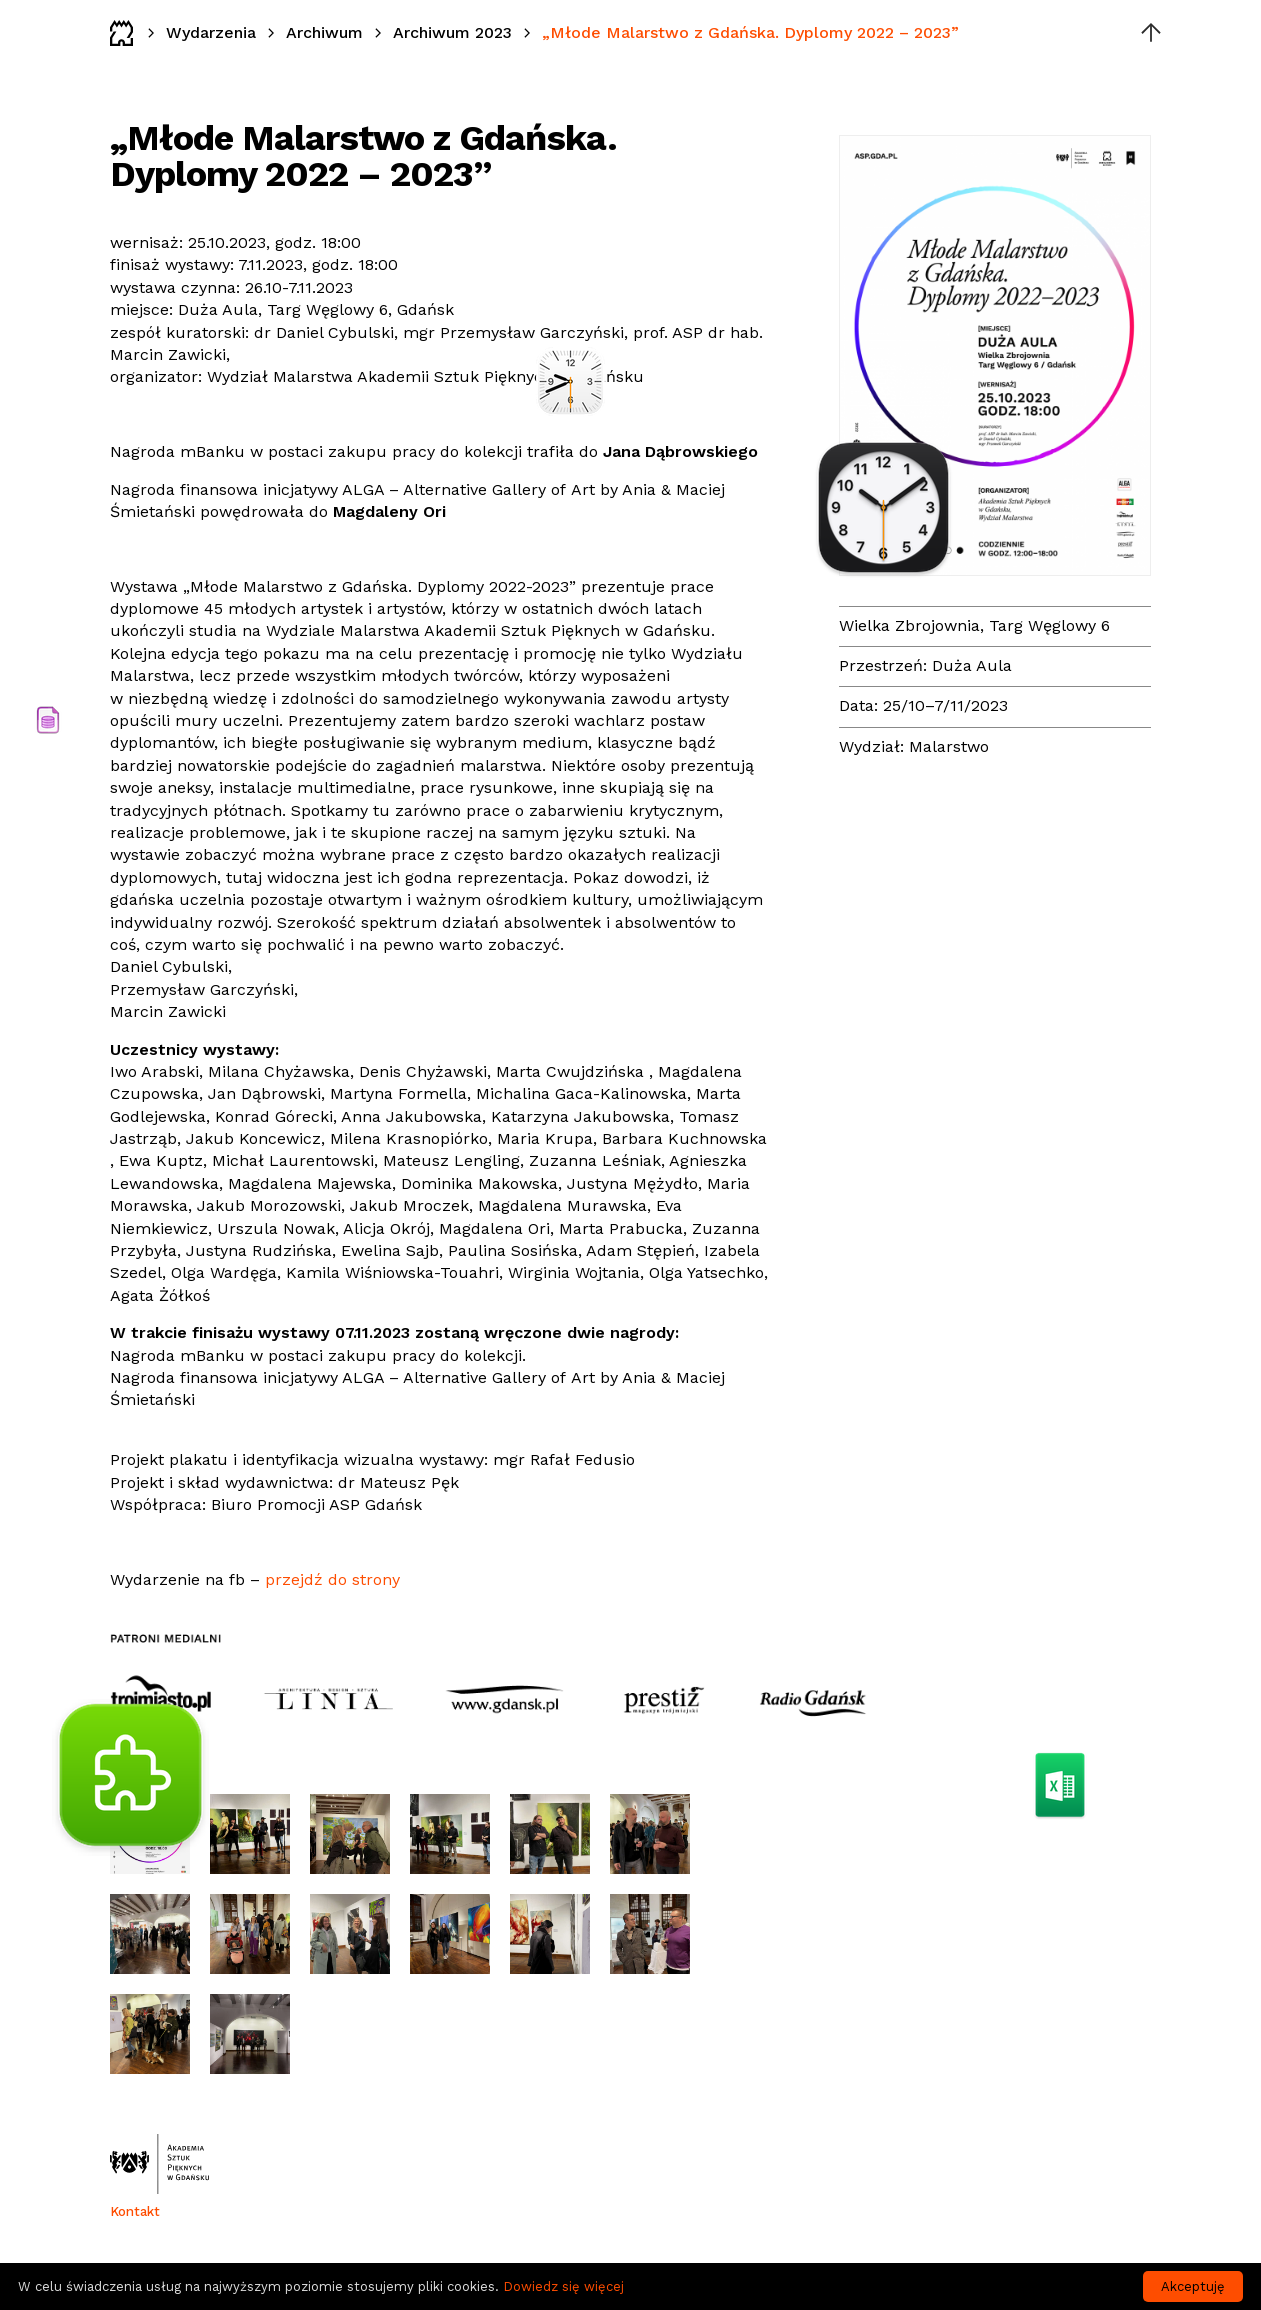 The width and height of the screenshot is (1261, 2310). What do you see at coordinates (1060, 1786) in the screenshot?
I see `spreadsheet template file` at bounding box center [1060, 1786].